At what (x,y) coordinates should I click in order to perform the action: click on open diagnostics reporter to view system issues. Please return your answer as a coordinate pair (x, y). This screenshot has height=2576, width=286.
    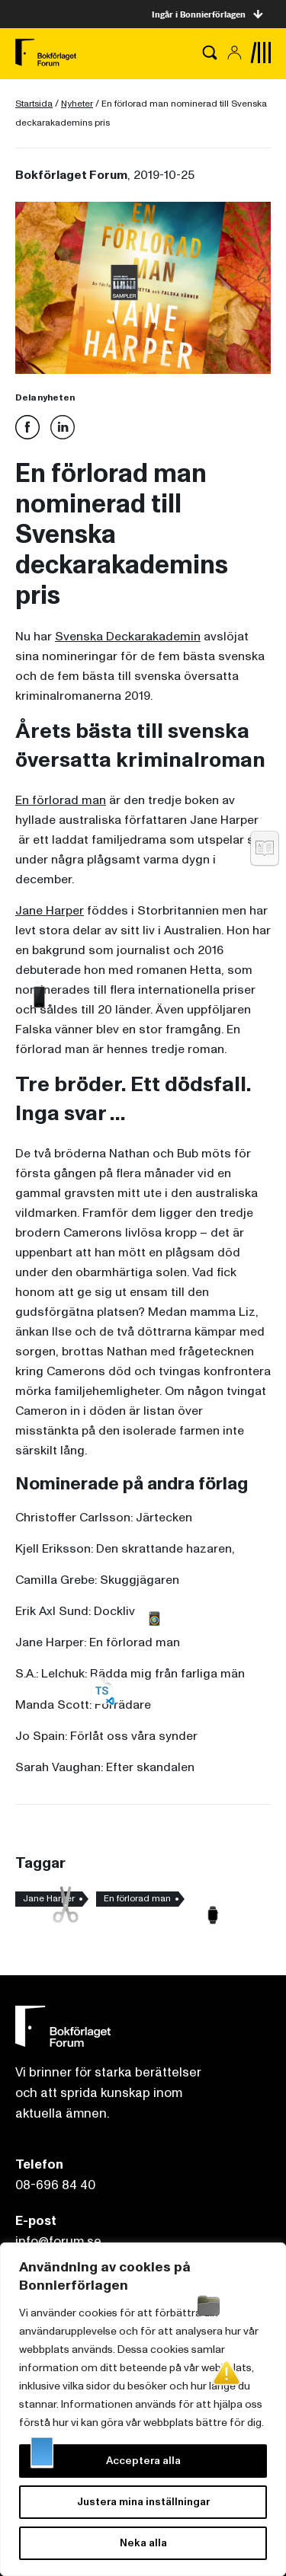
    Looking at the image, I should click on (227, 2373).